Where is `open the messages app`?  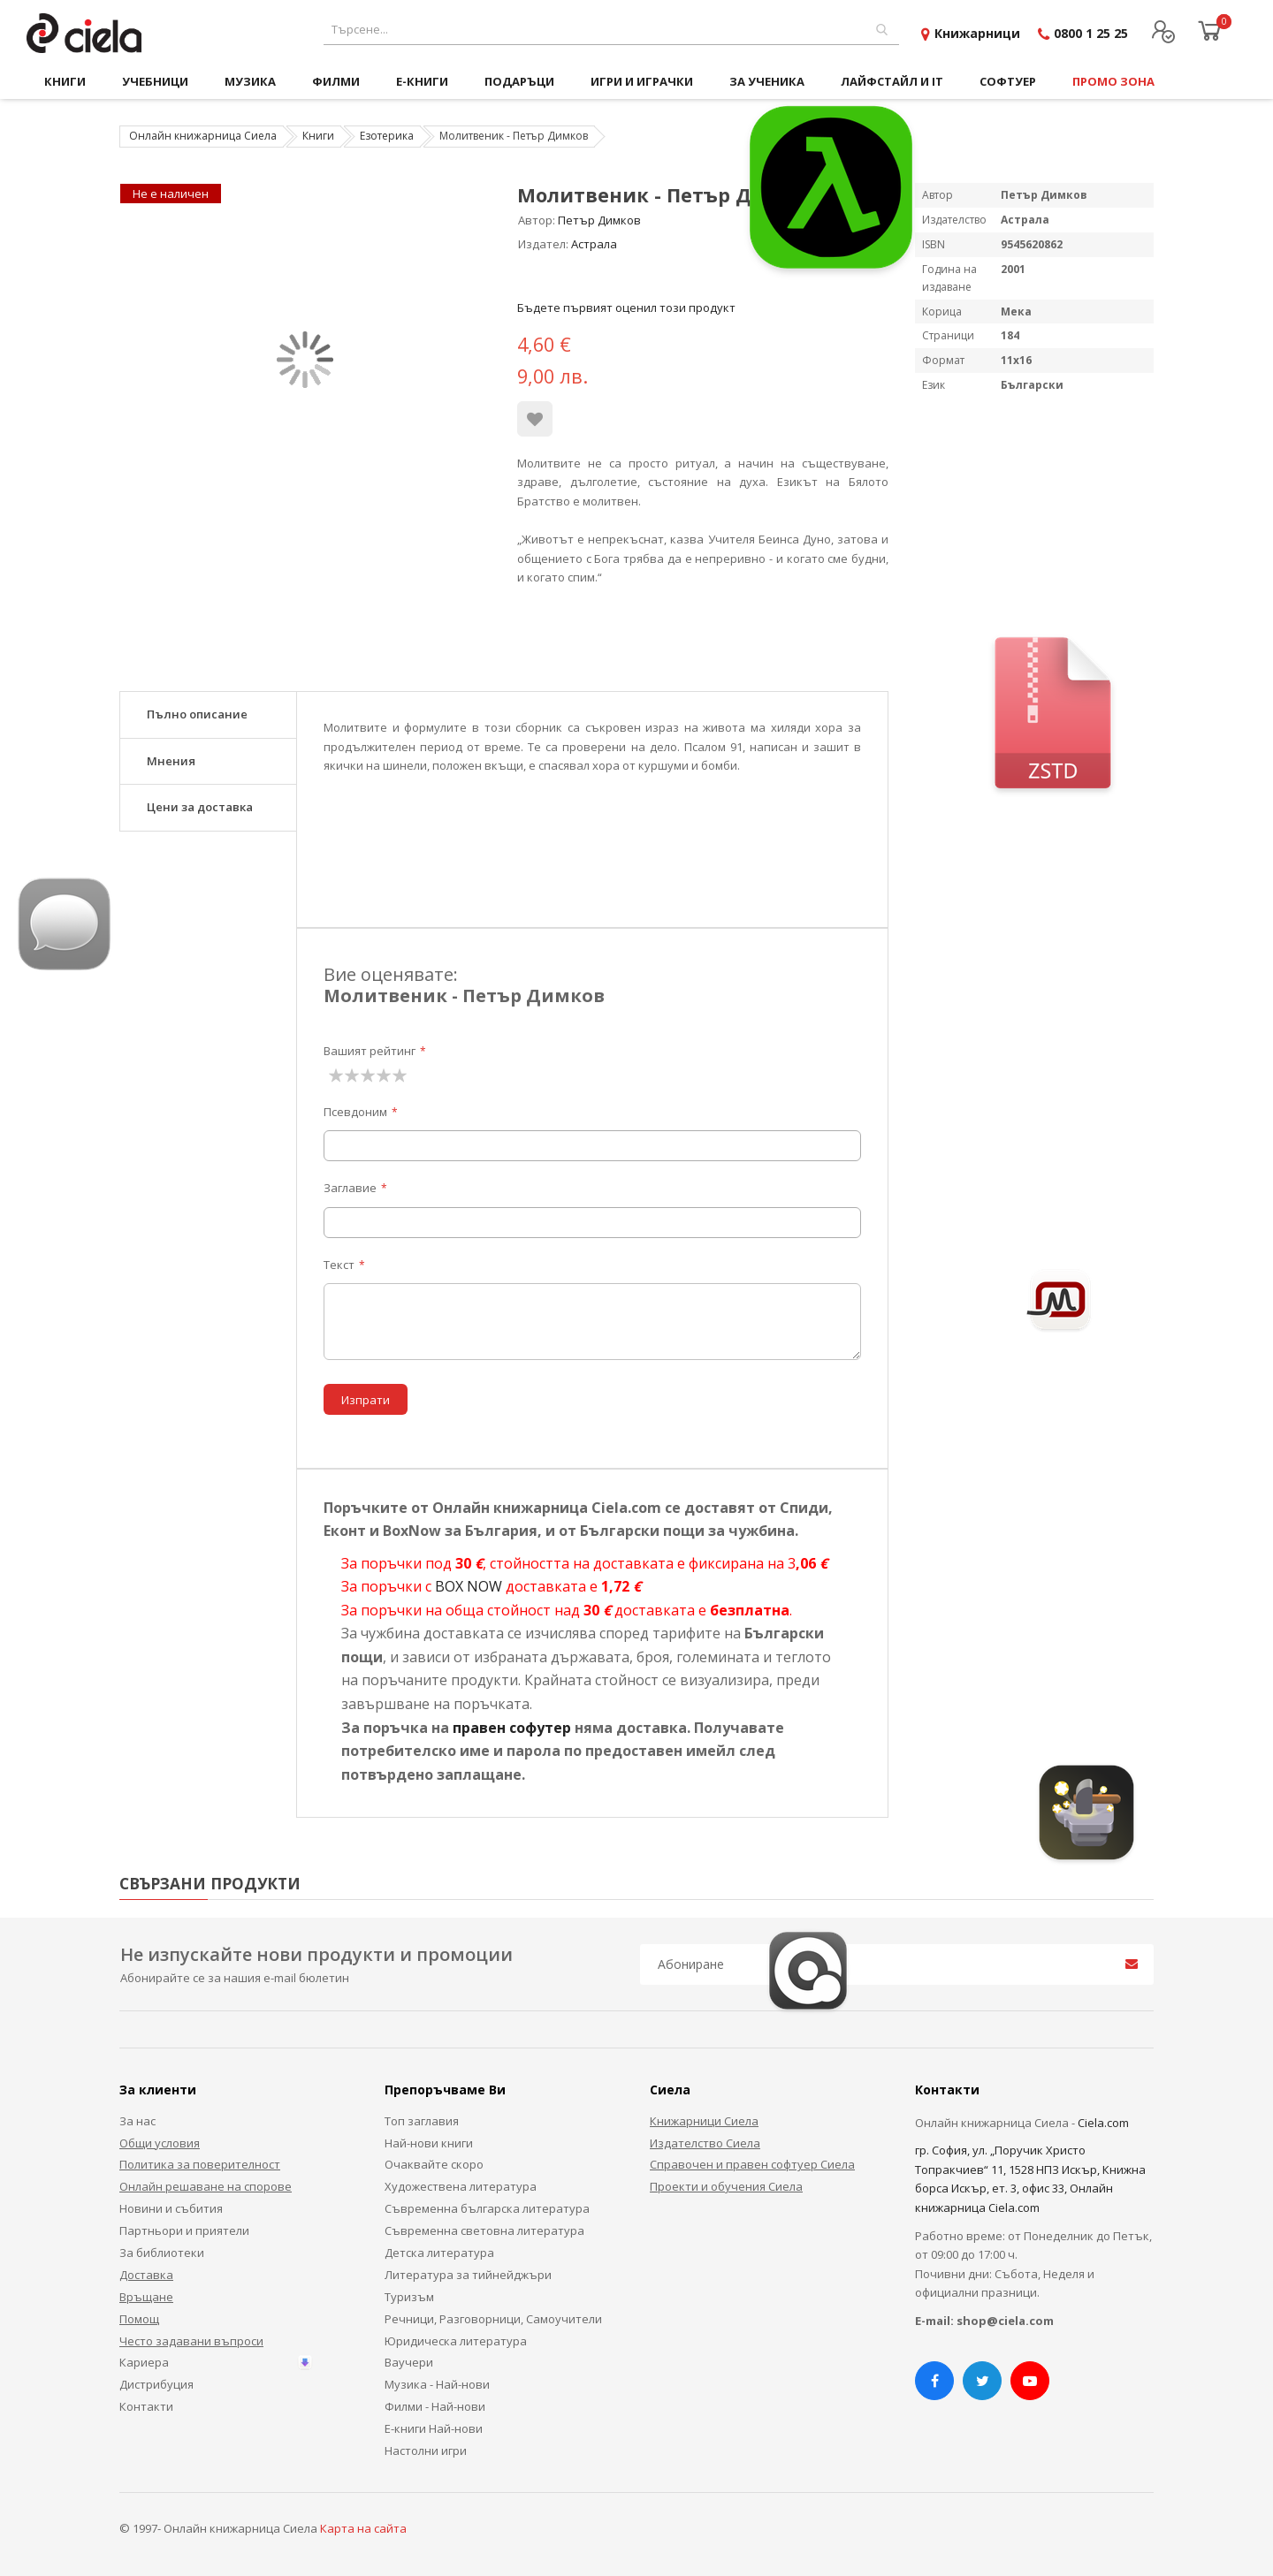 open the messages app is located at coordinates (64, 923).